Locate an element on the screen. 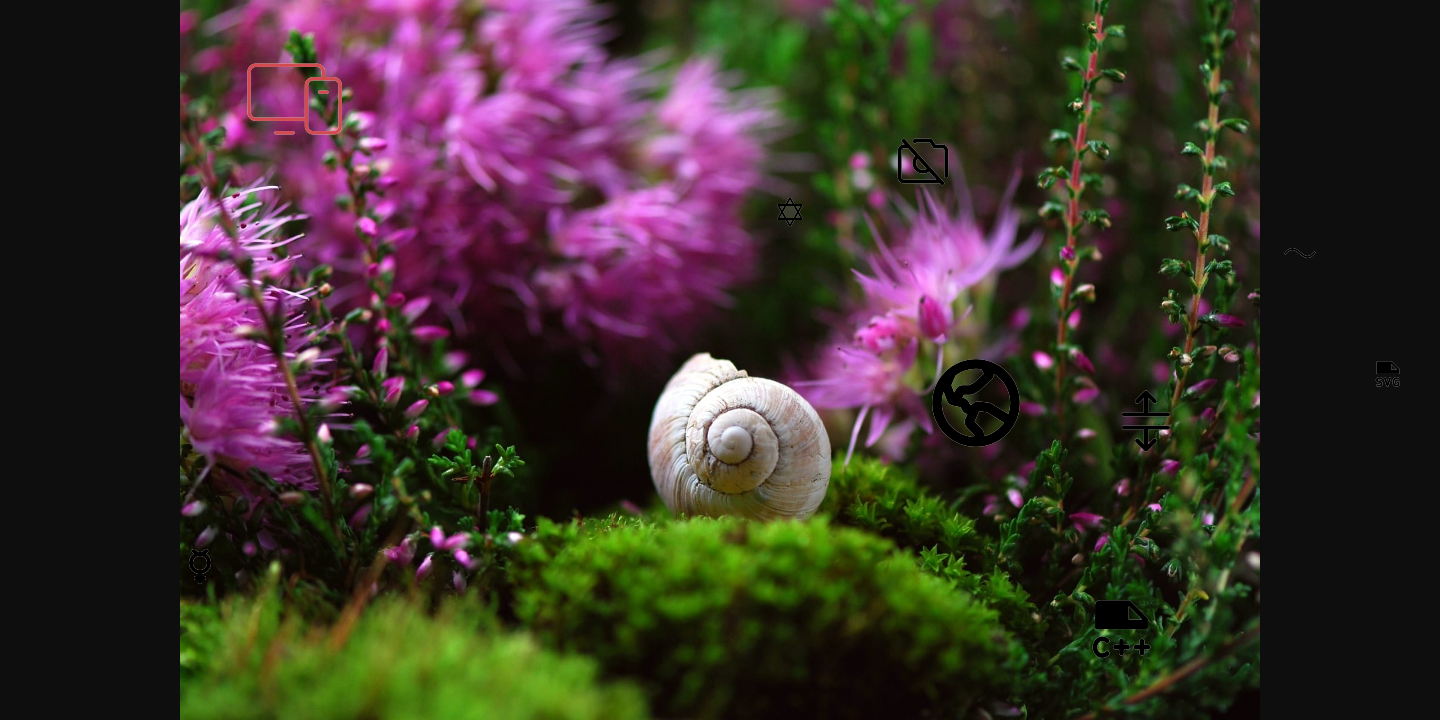 The image size is (1440, 720). indicates jewish or hebrew-related content is located at coordinates (790, 212).